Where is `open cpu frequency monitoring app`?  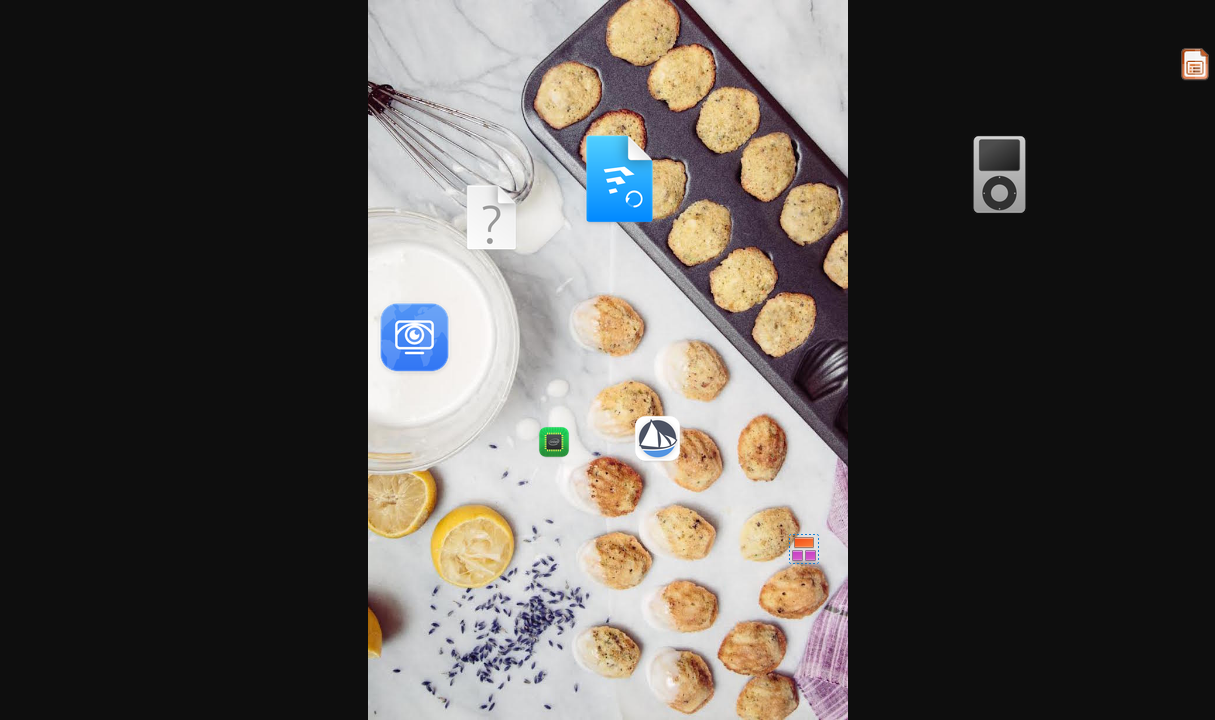
open cpu frequency monitoring app is located at coordinates (554, 442).